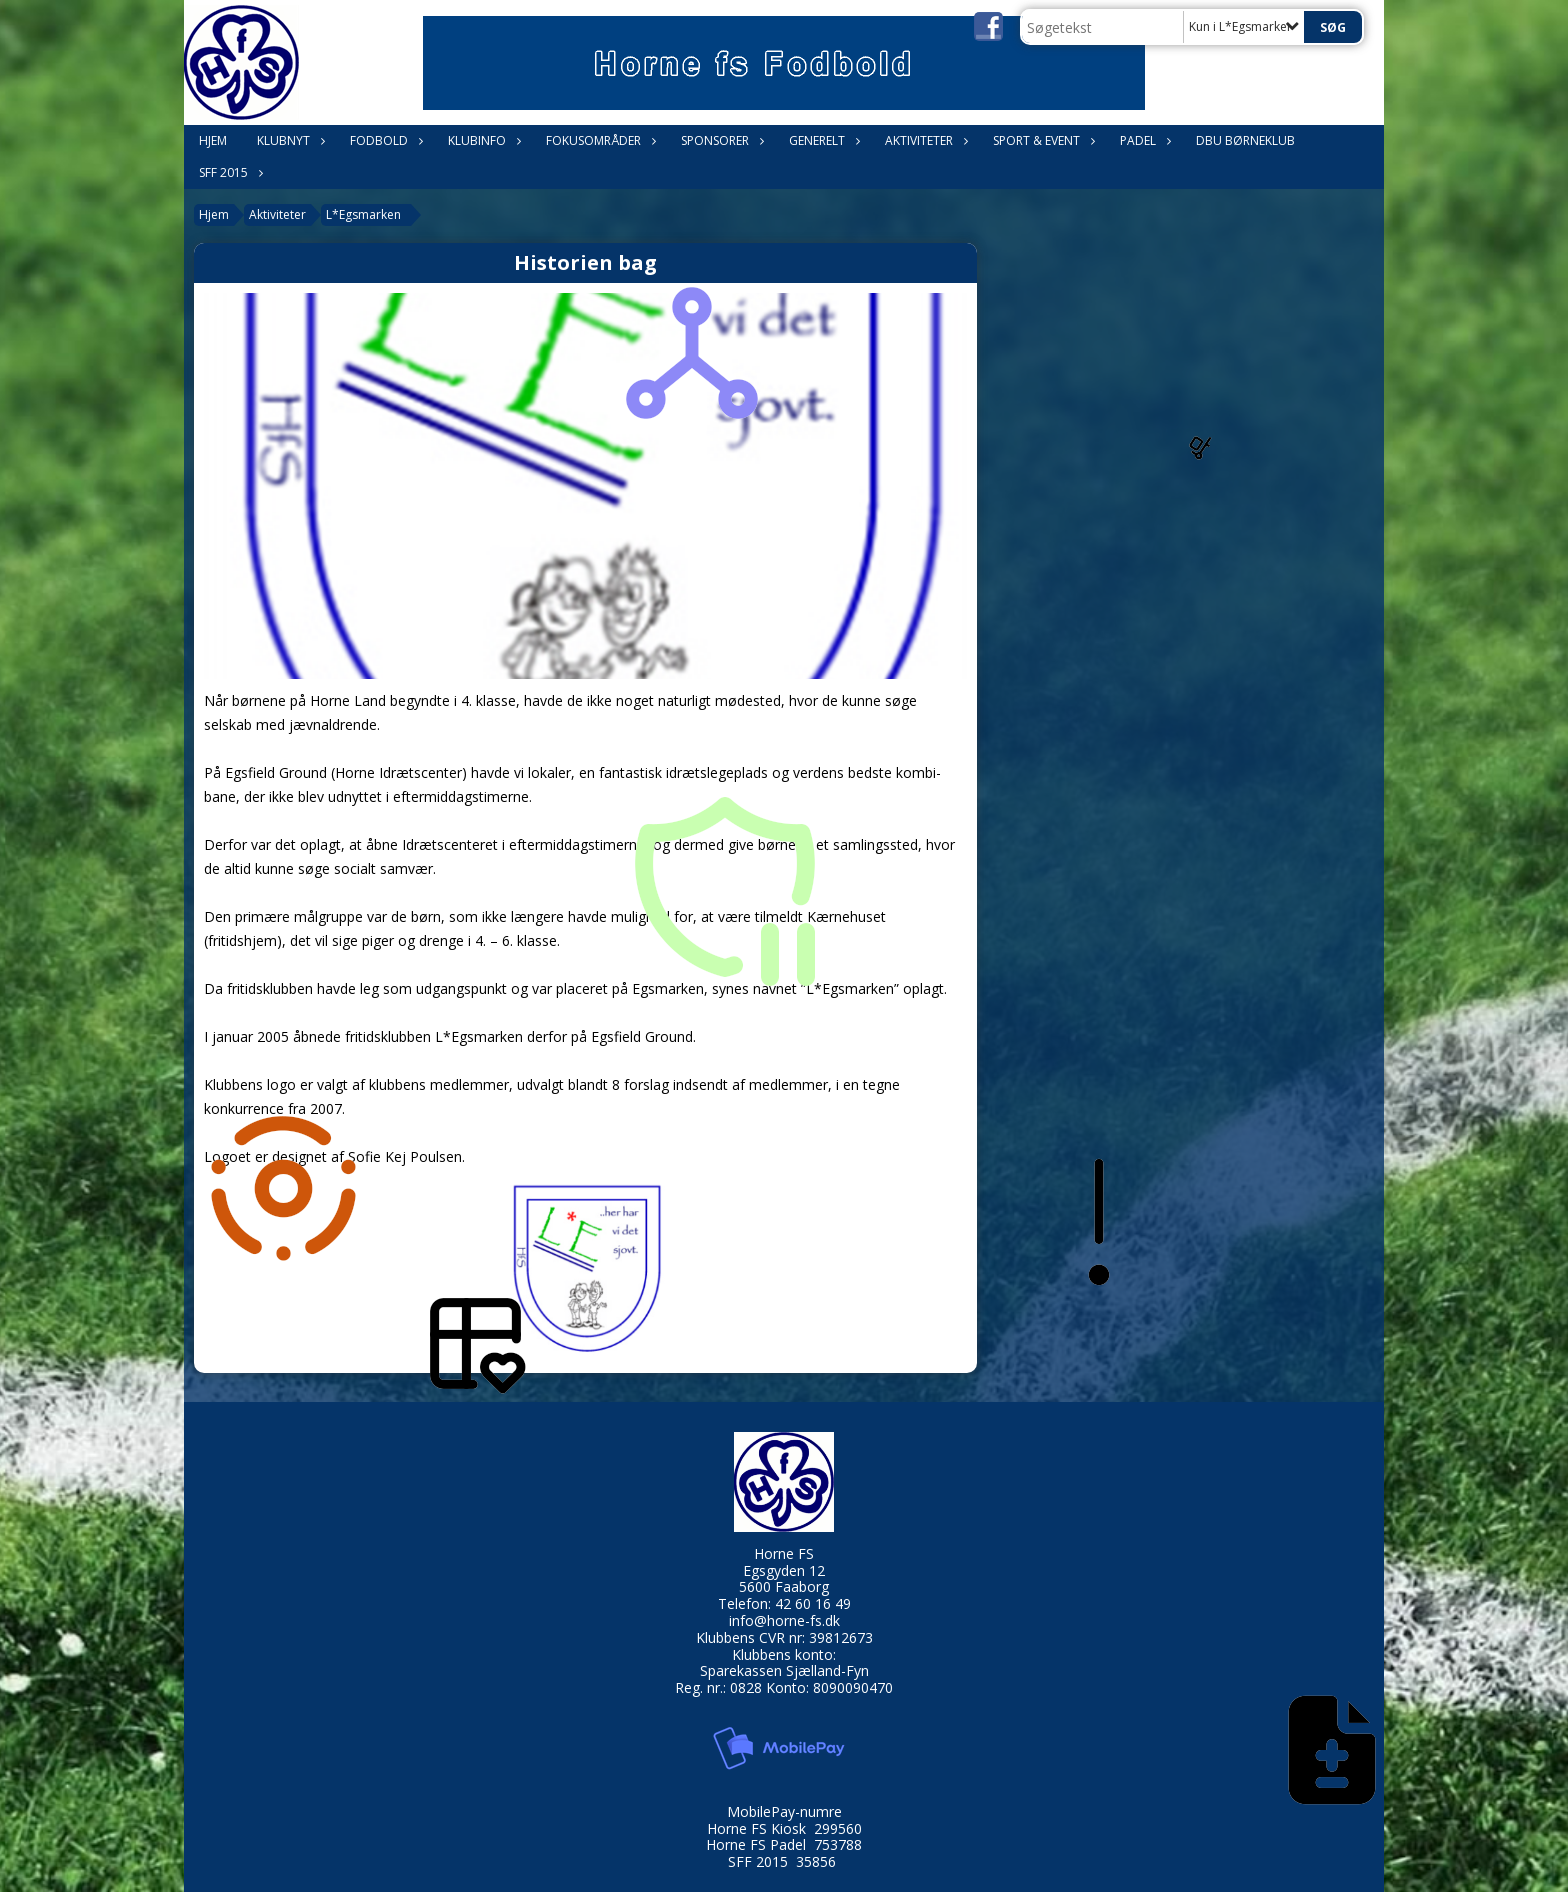 This screenshot has height=1892, width=1568. I want to click on indicates a warning or alert requiring attention, so click(1099, 1222).